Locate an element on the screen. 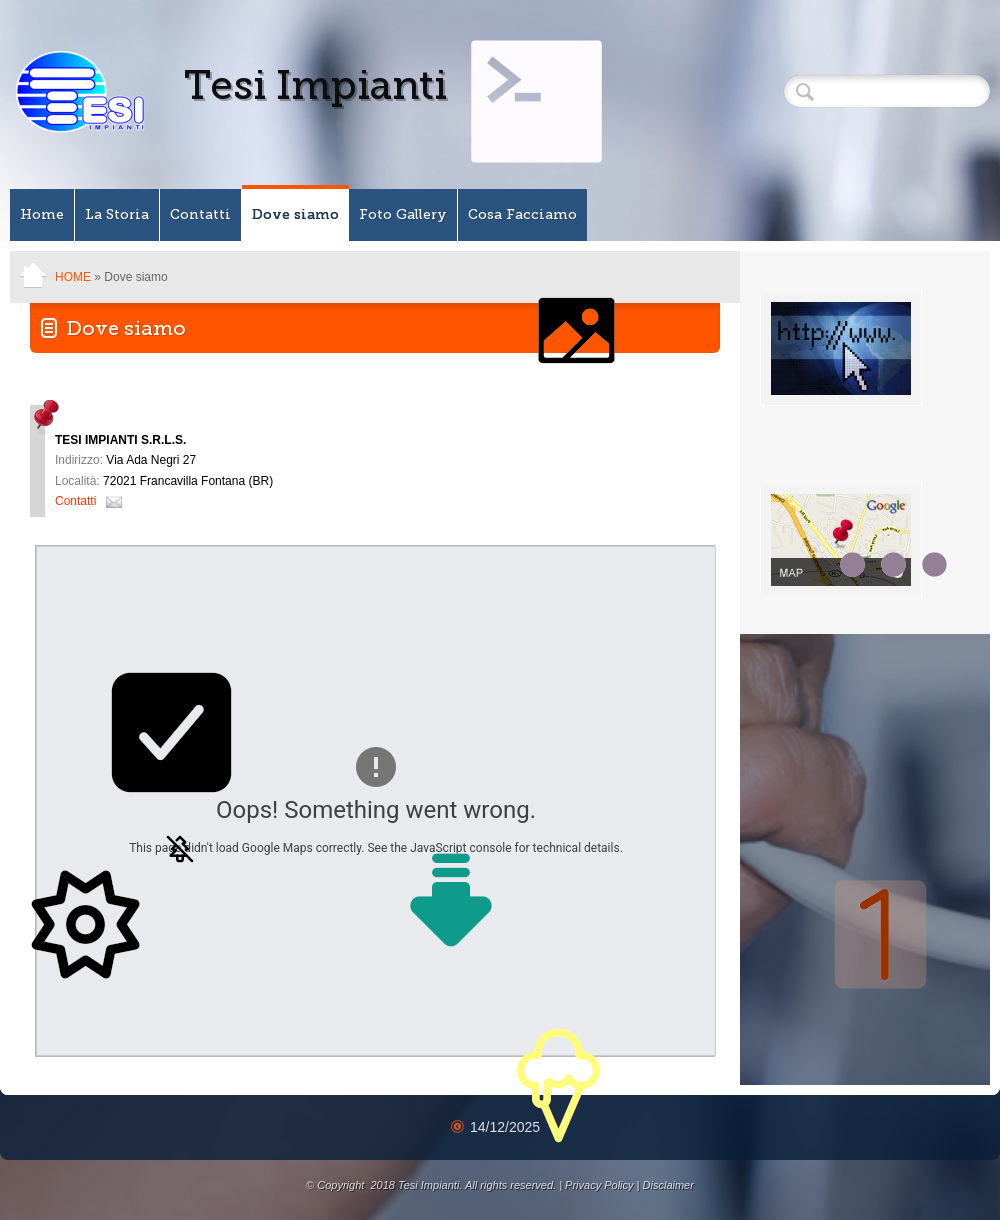  access more options or actions is located at coordinates (893, 564).